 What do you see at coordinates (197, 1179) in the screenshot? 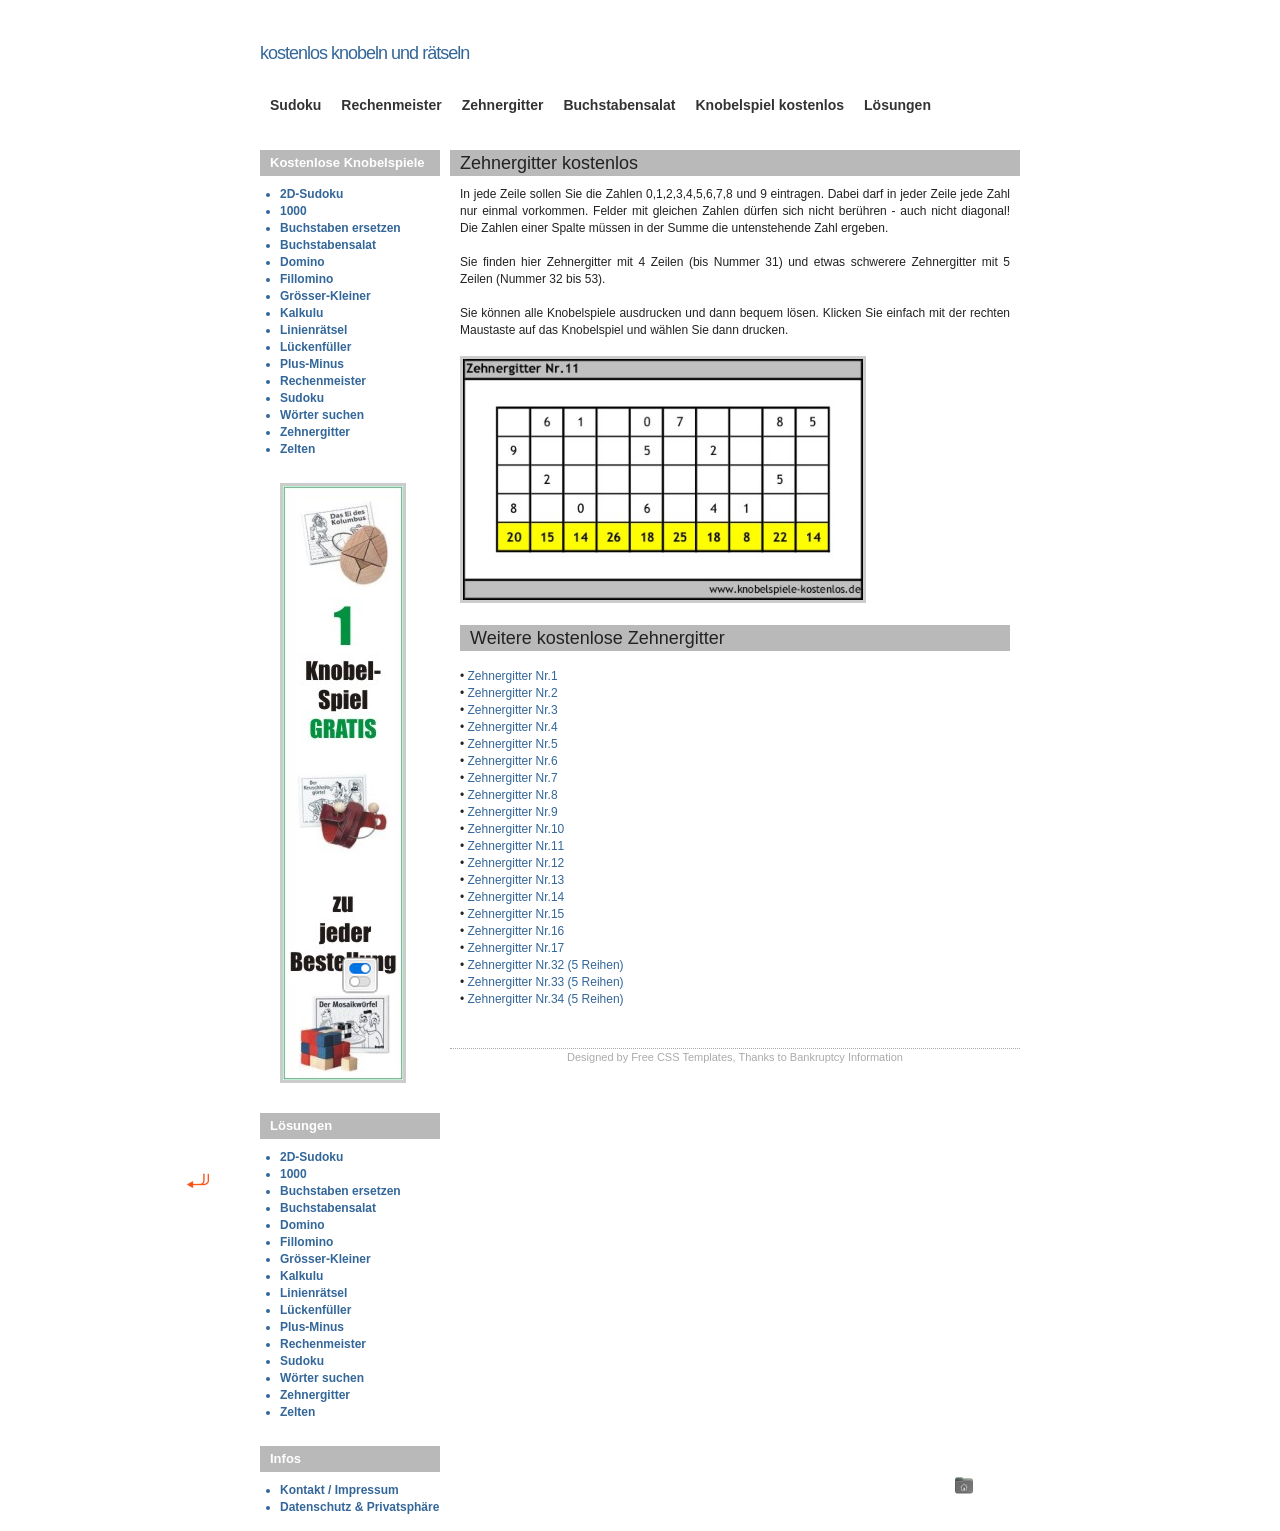
I see `reply to all recipients of an email` at bounding box center [197, 1179].